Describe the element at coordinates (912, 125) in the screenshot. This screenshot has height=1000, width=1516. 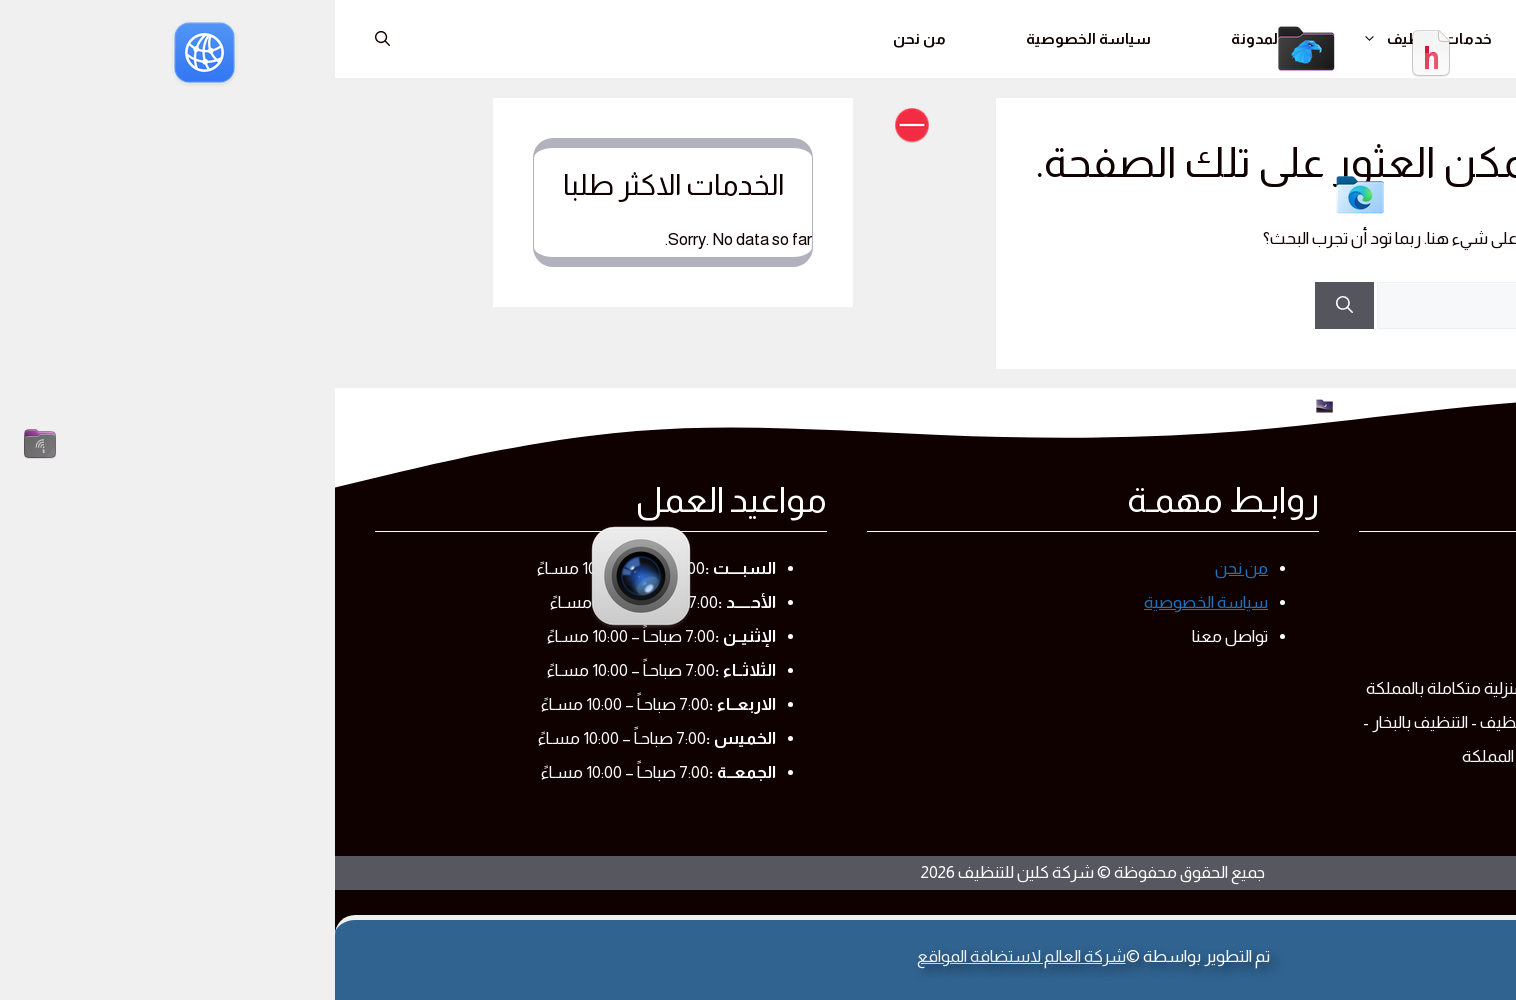
I see `indicates an error or failed action` at that location.